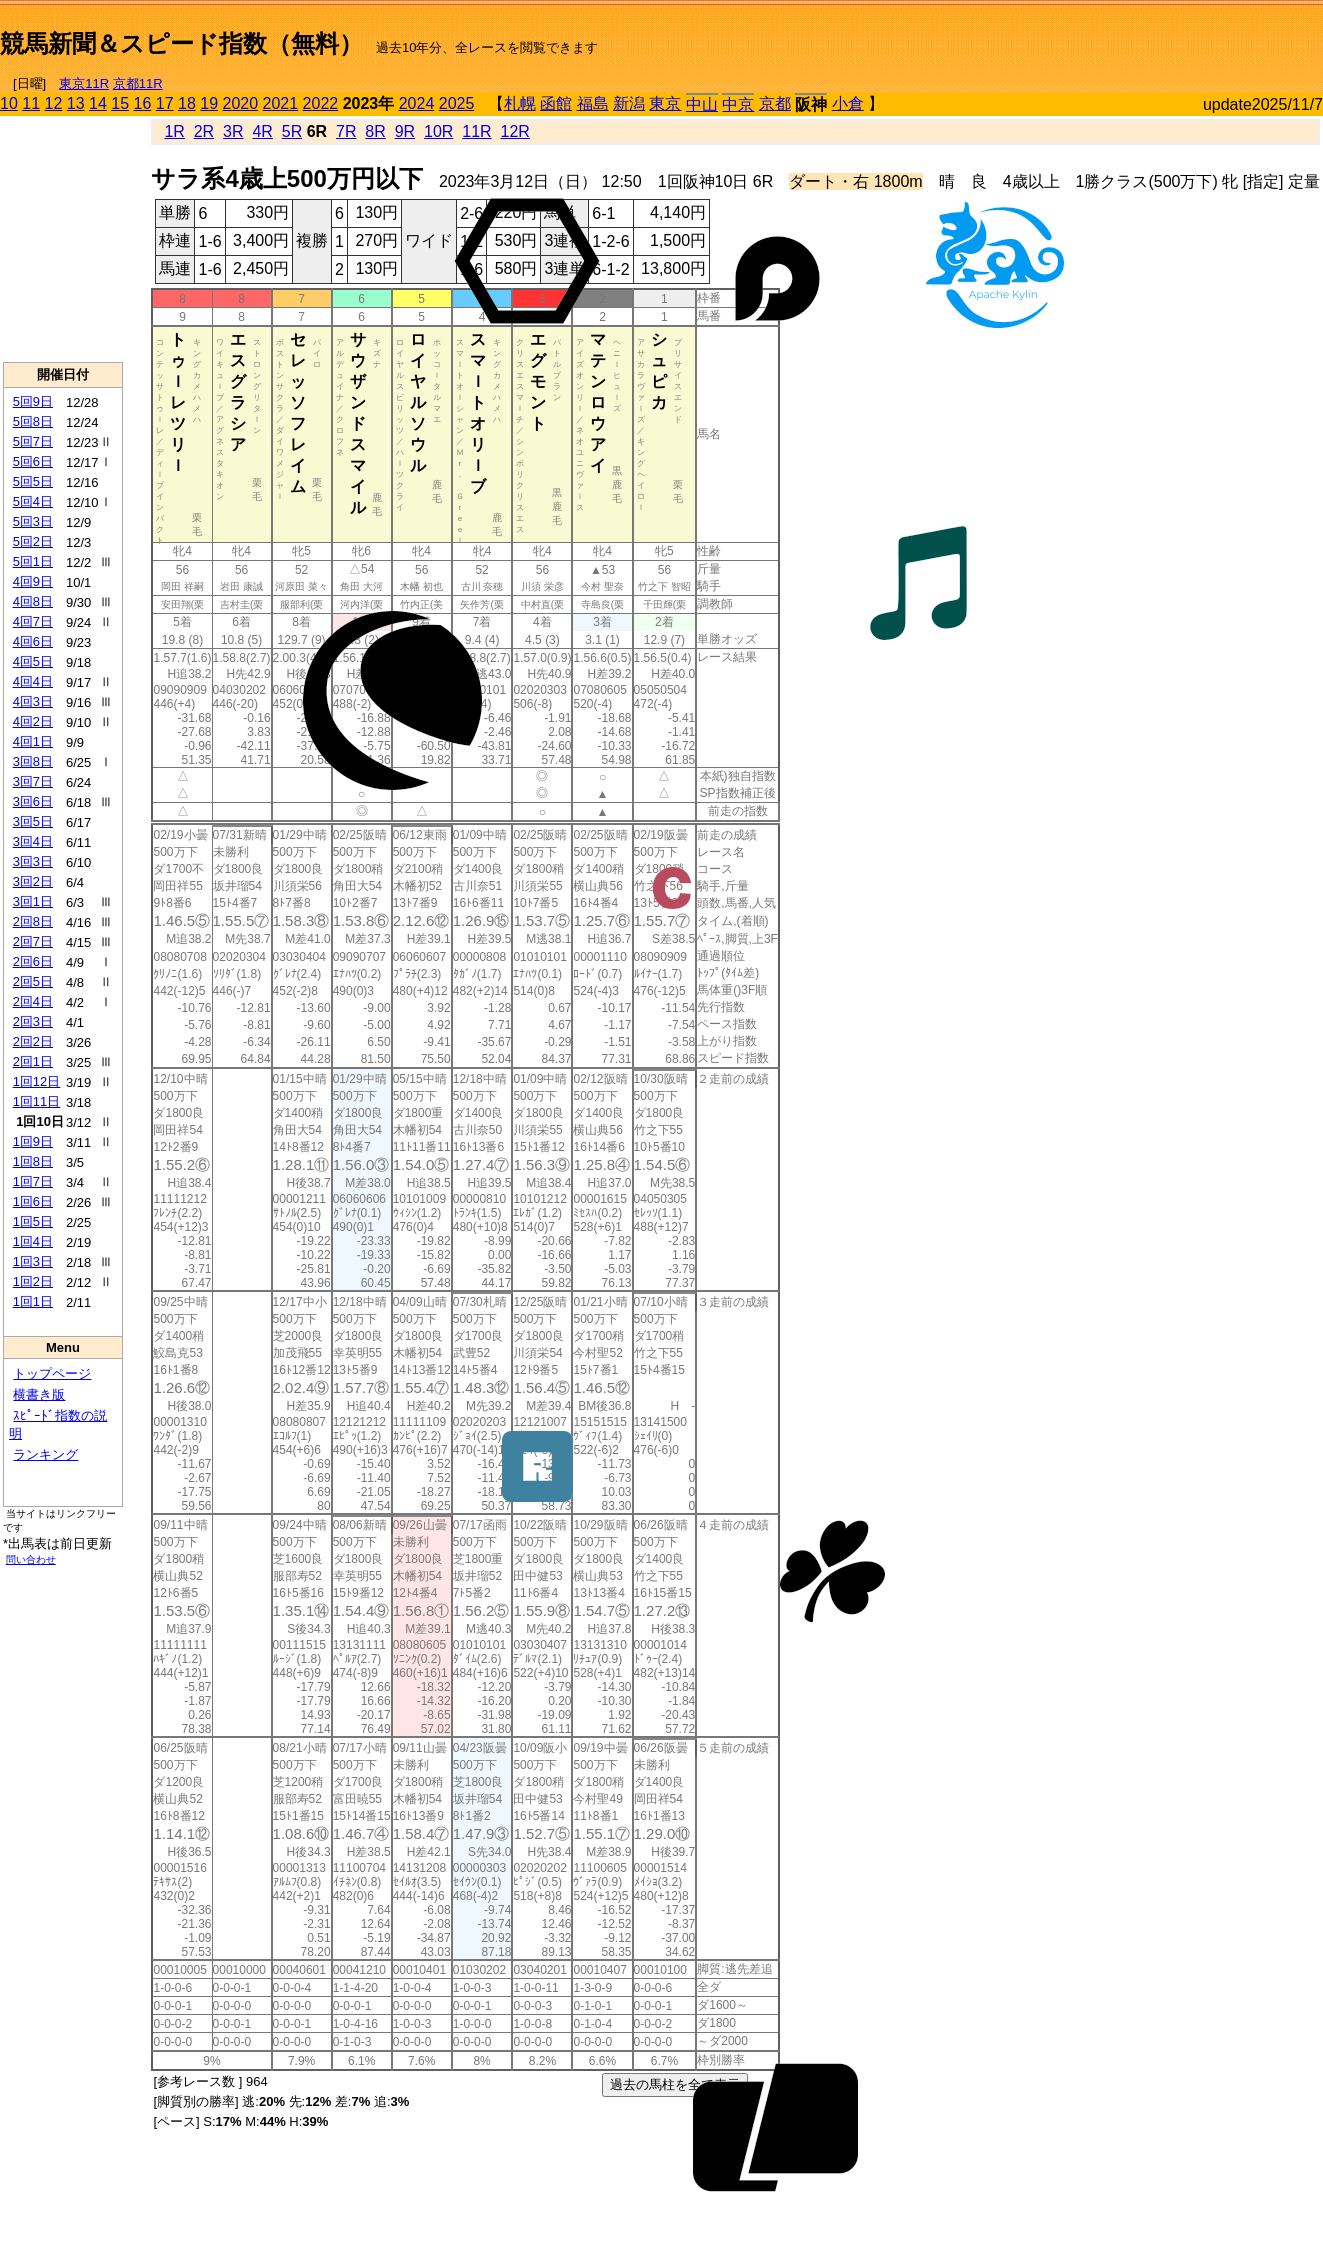 This screenshot has width=1323, height=2244. I want to click on select hexagon shape tool, so click(527, 261).